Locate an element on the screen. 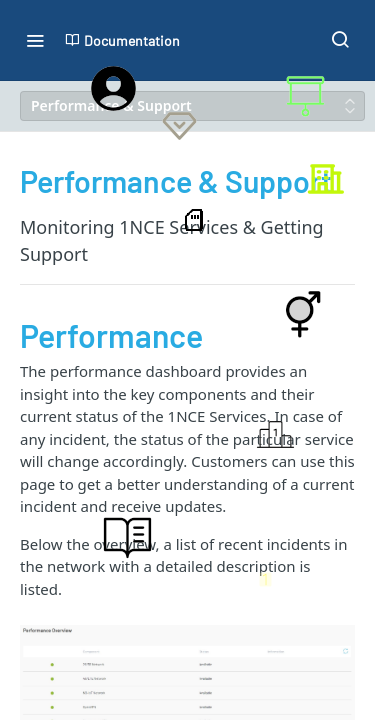 The width and height of the screenshot is (375, 720). open my oppo account or services is located at coordinates (179, 124).